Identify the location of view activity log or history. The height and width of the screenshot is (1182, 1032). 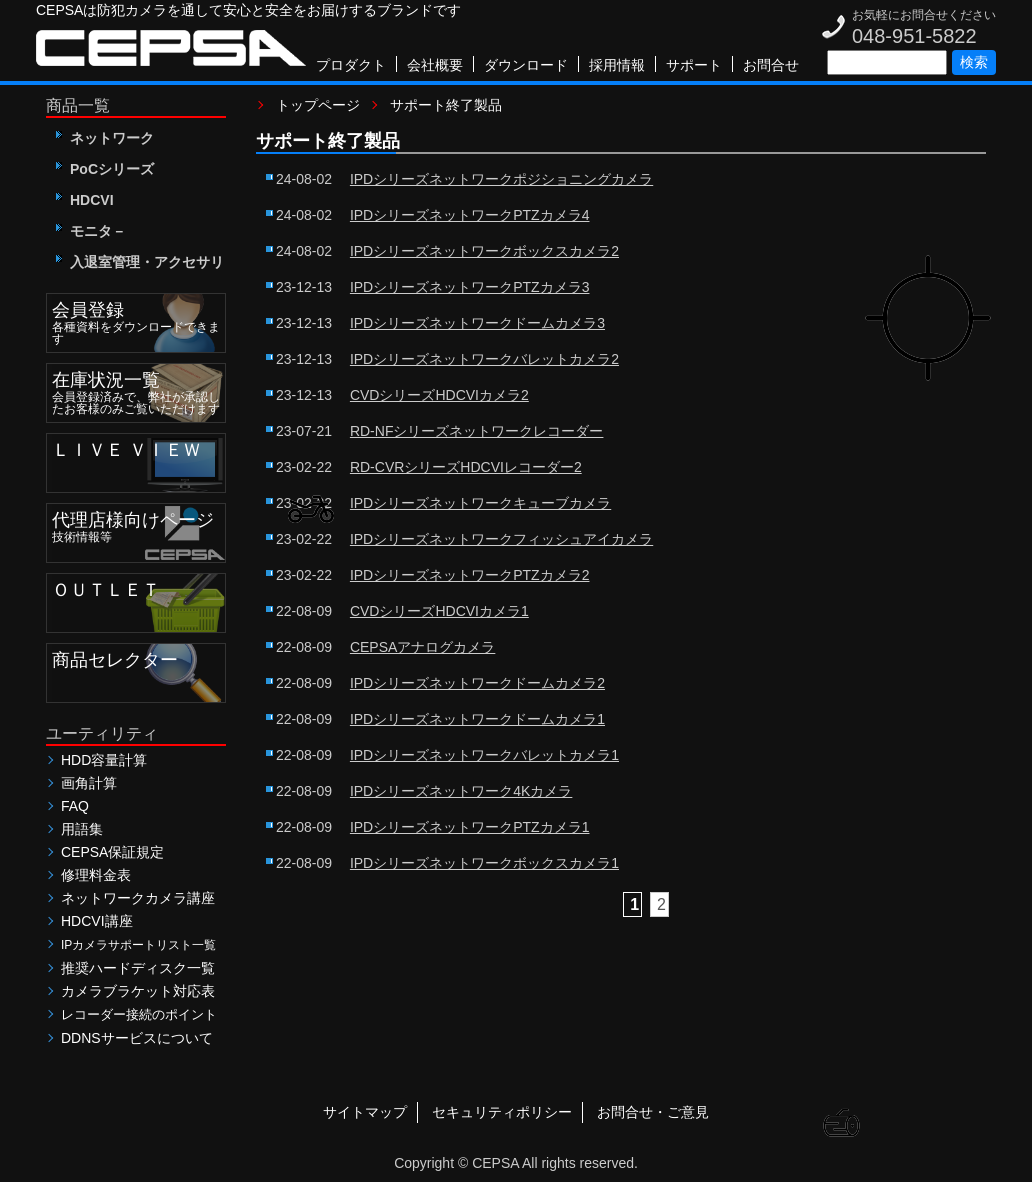
(841, 1124).